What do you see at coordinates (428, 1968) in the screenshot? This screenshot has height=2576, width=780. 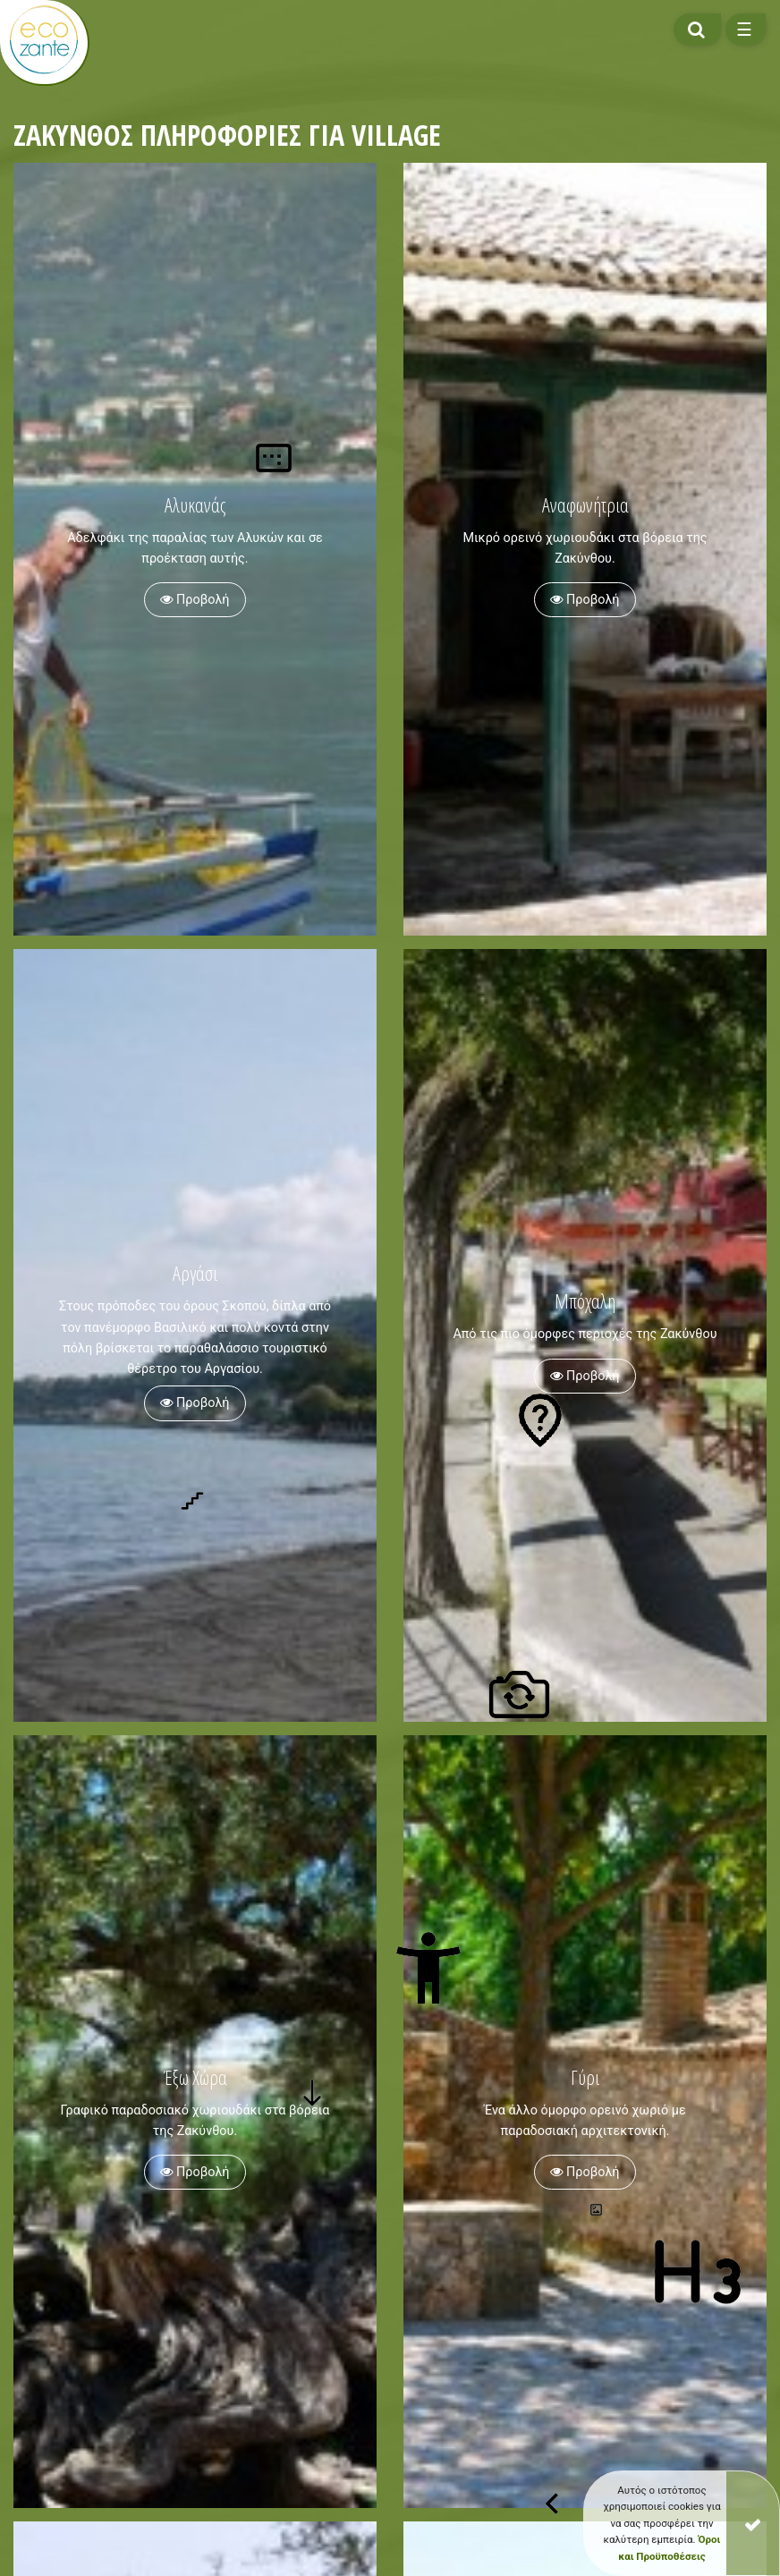 I see `access accessibility settings` at bounding box center [428, 1968].